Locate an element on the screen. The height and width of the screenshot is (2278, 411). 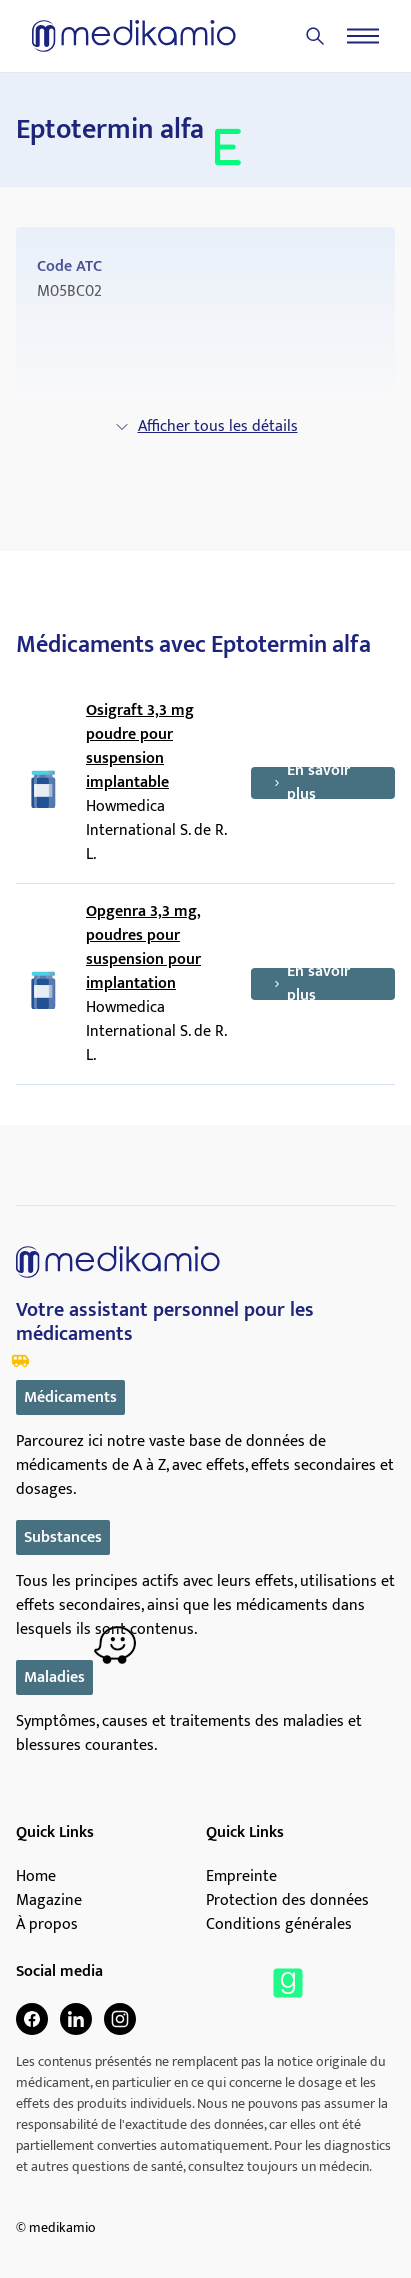
open Waze navigation app is located at coordinates (115, 1645).